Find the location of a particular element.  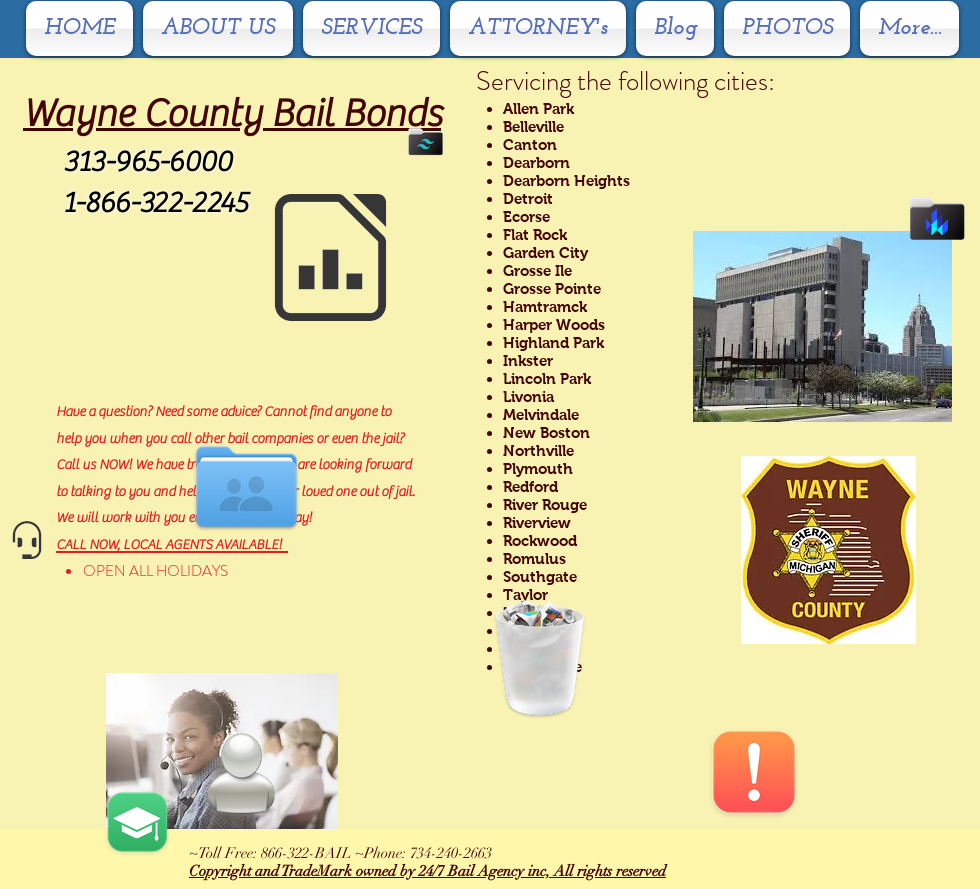

manage trash storage and deleted files is located at coordinates (540, 660).